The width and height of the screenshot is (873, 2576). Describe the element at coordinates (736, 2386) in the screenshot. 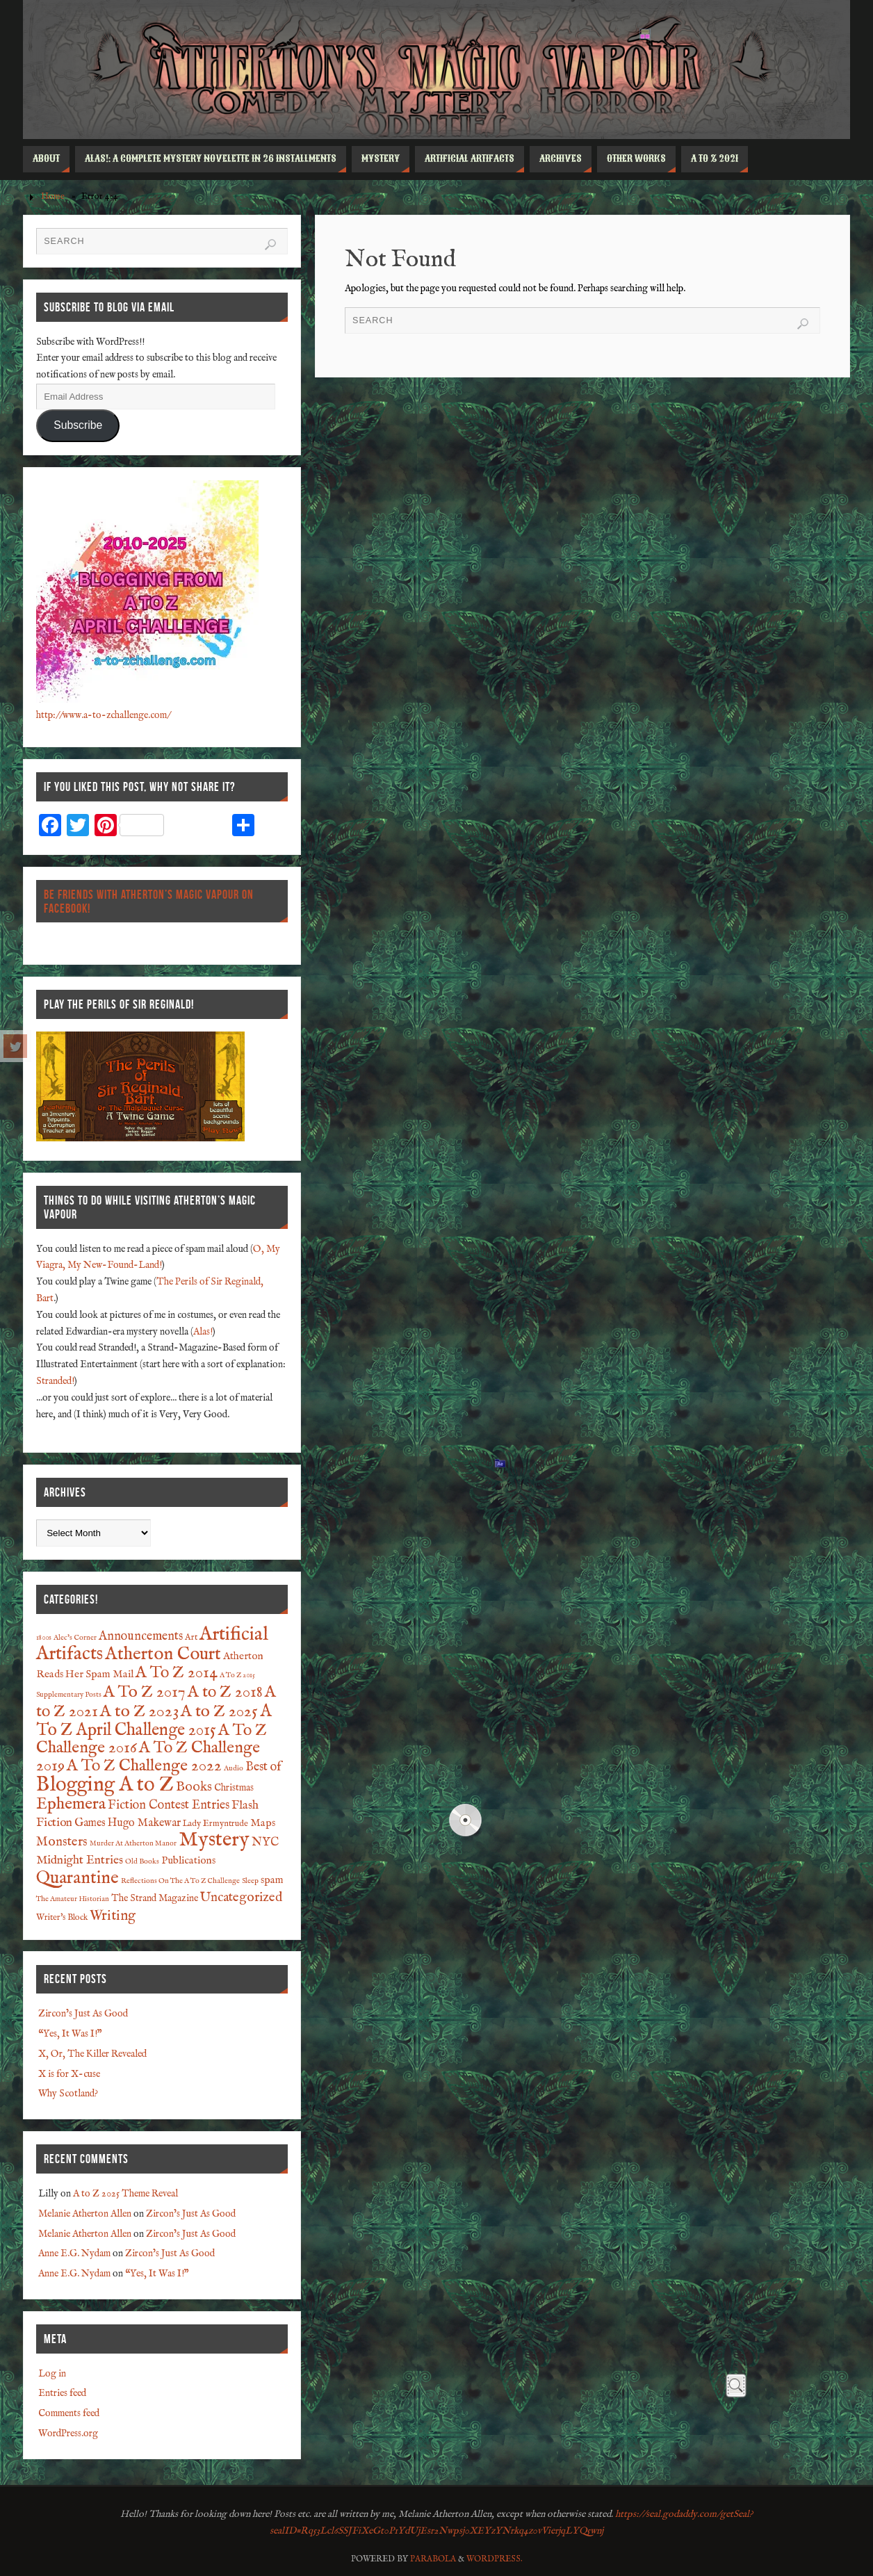

I see `open the log viewer application` at that location.